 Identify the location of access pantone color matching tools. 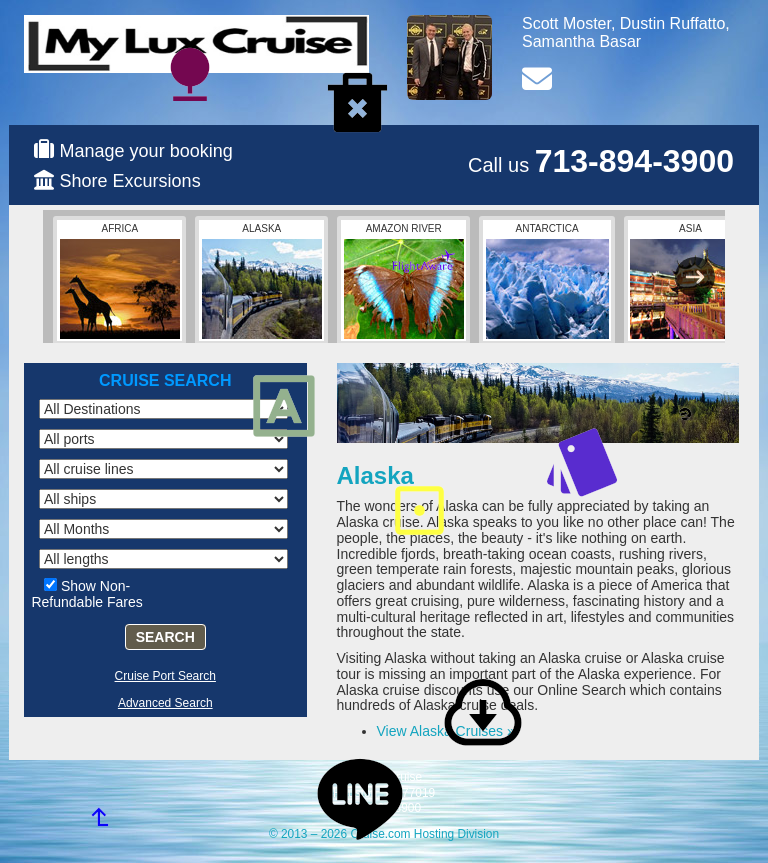
(581, 462).